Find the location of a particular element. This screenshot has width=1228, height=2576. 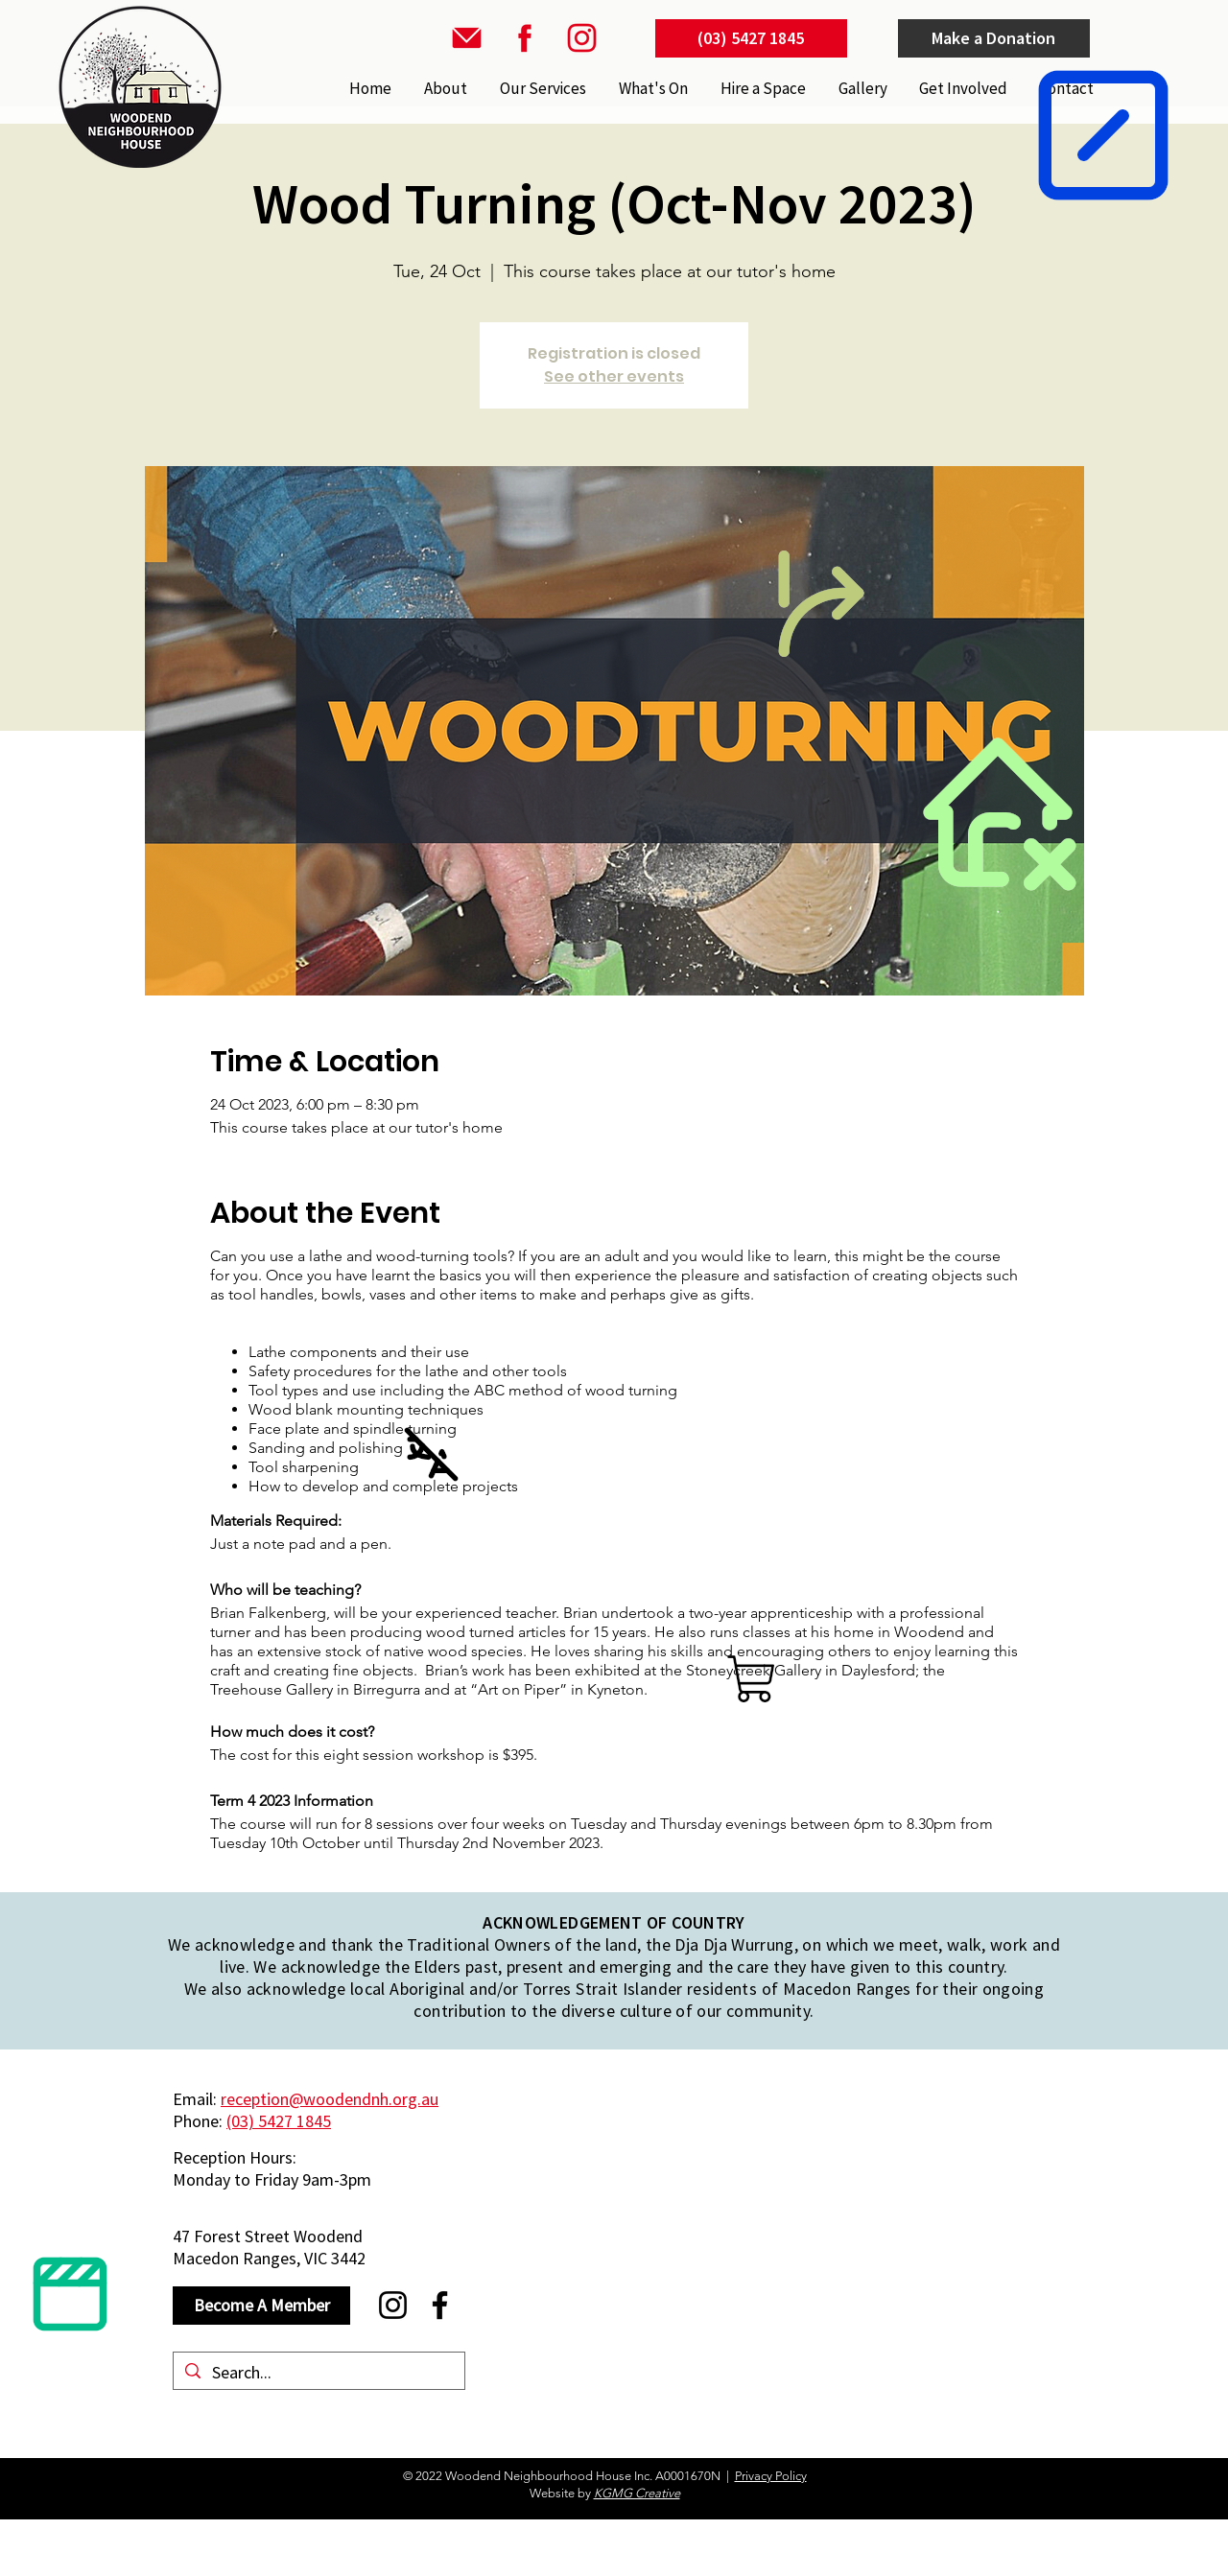

view your shopping cart is located at coordinates (751, 1679).